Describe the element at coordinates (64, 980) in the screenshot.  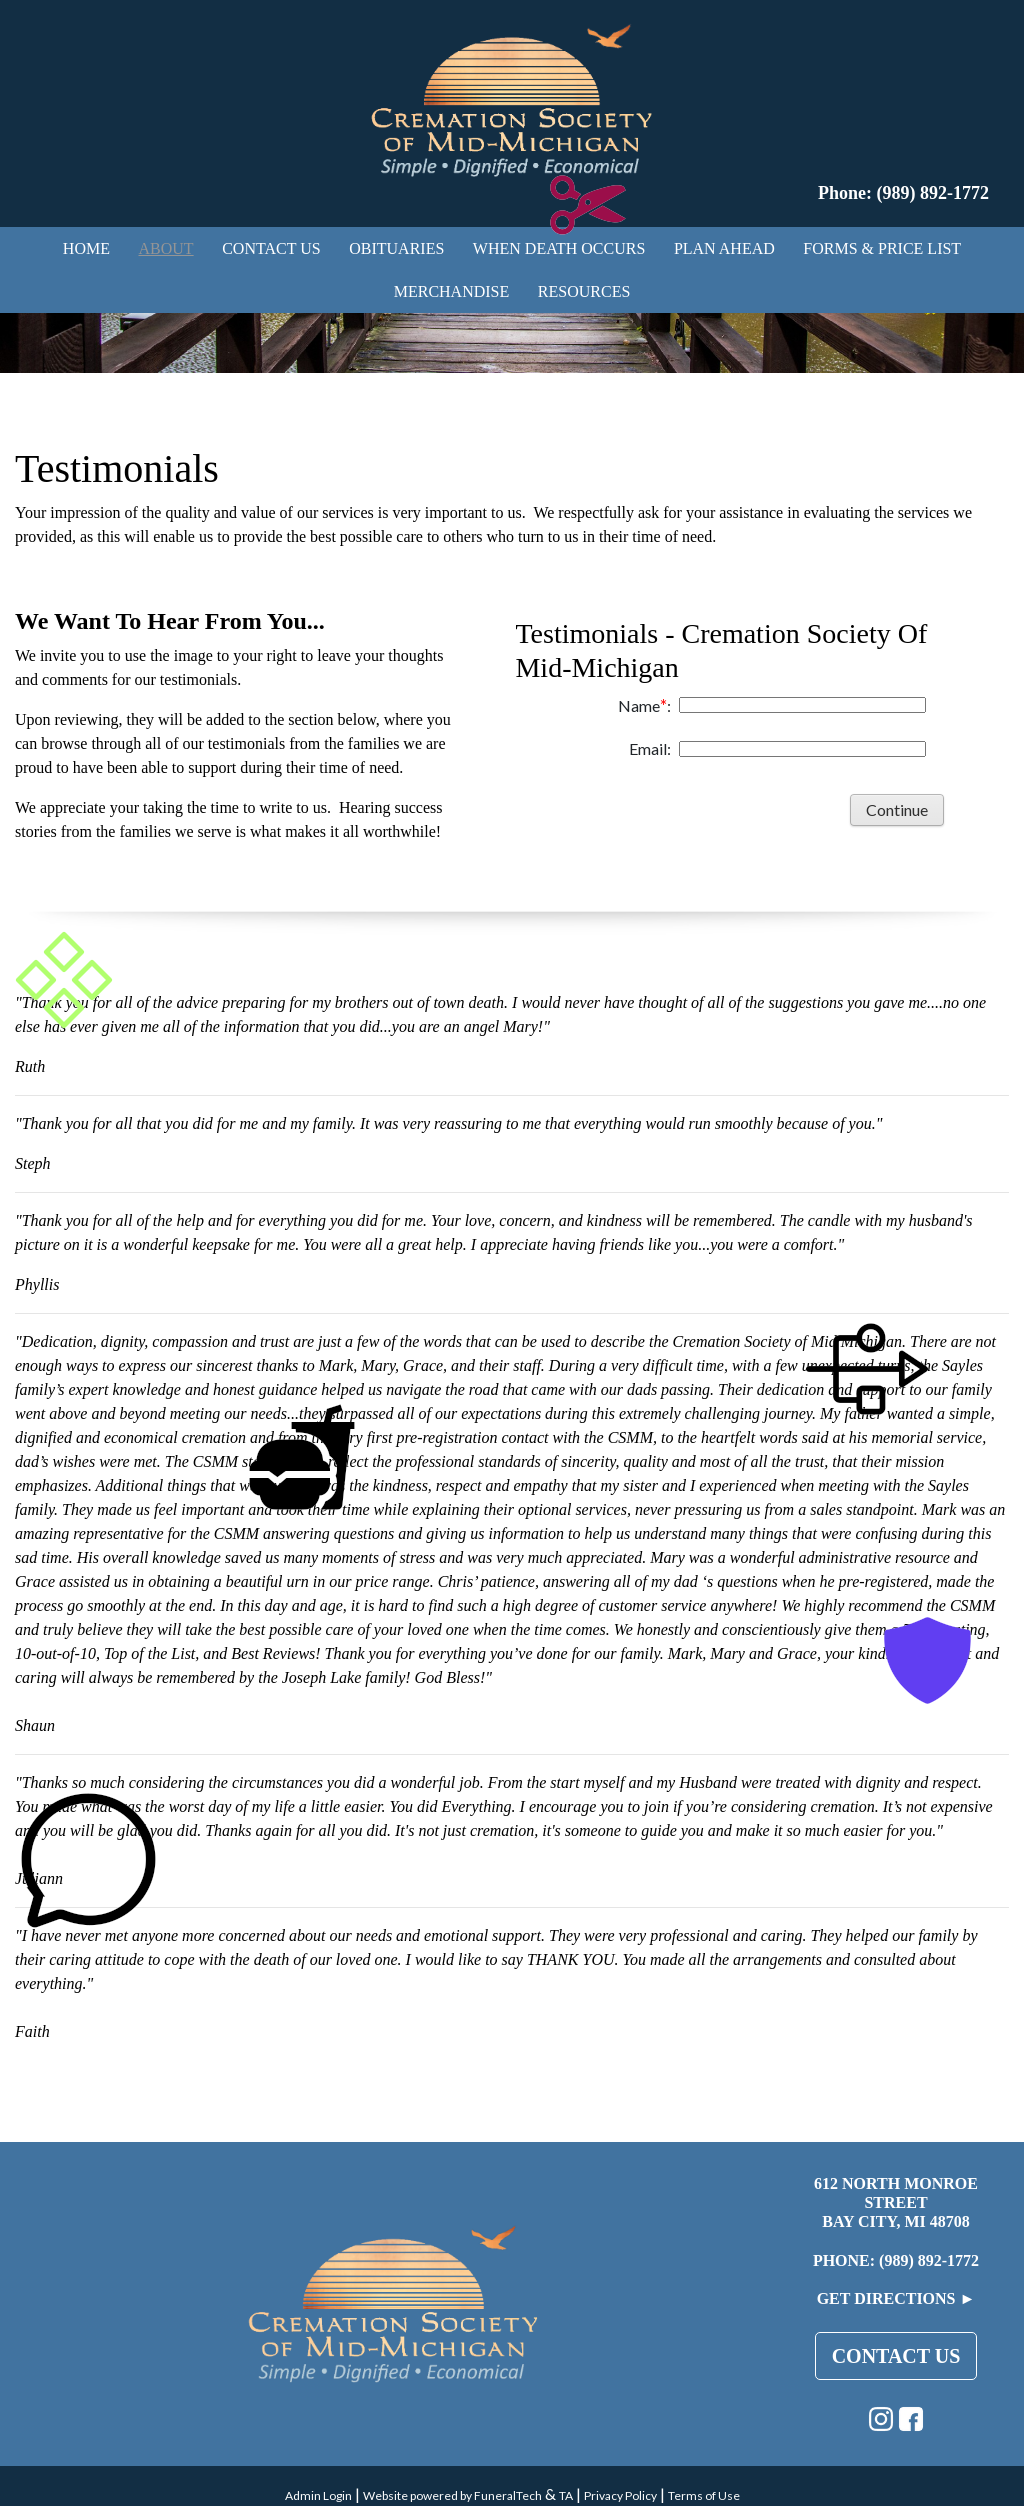
I see `access quick actions or app grid` at that location.